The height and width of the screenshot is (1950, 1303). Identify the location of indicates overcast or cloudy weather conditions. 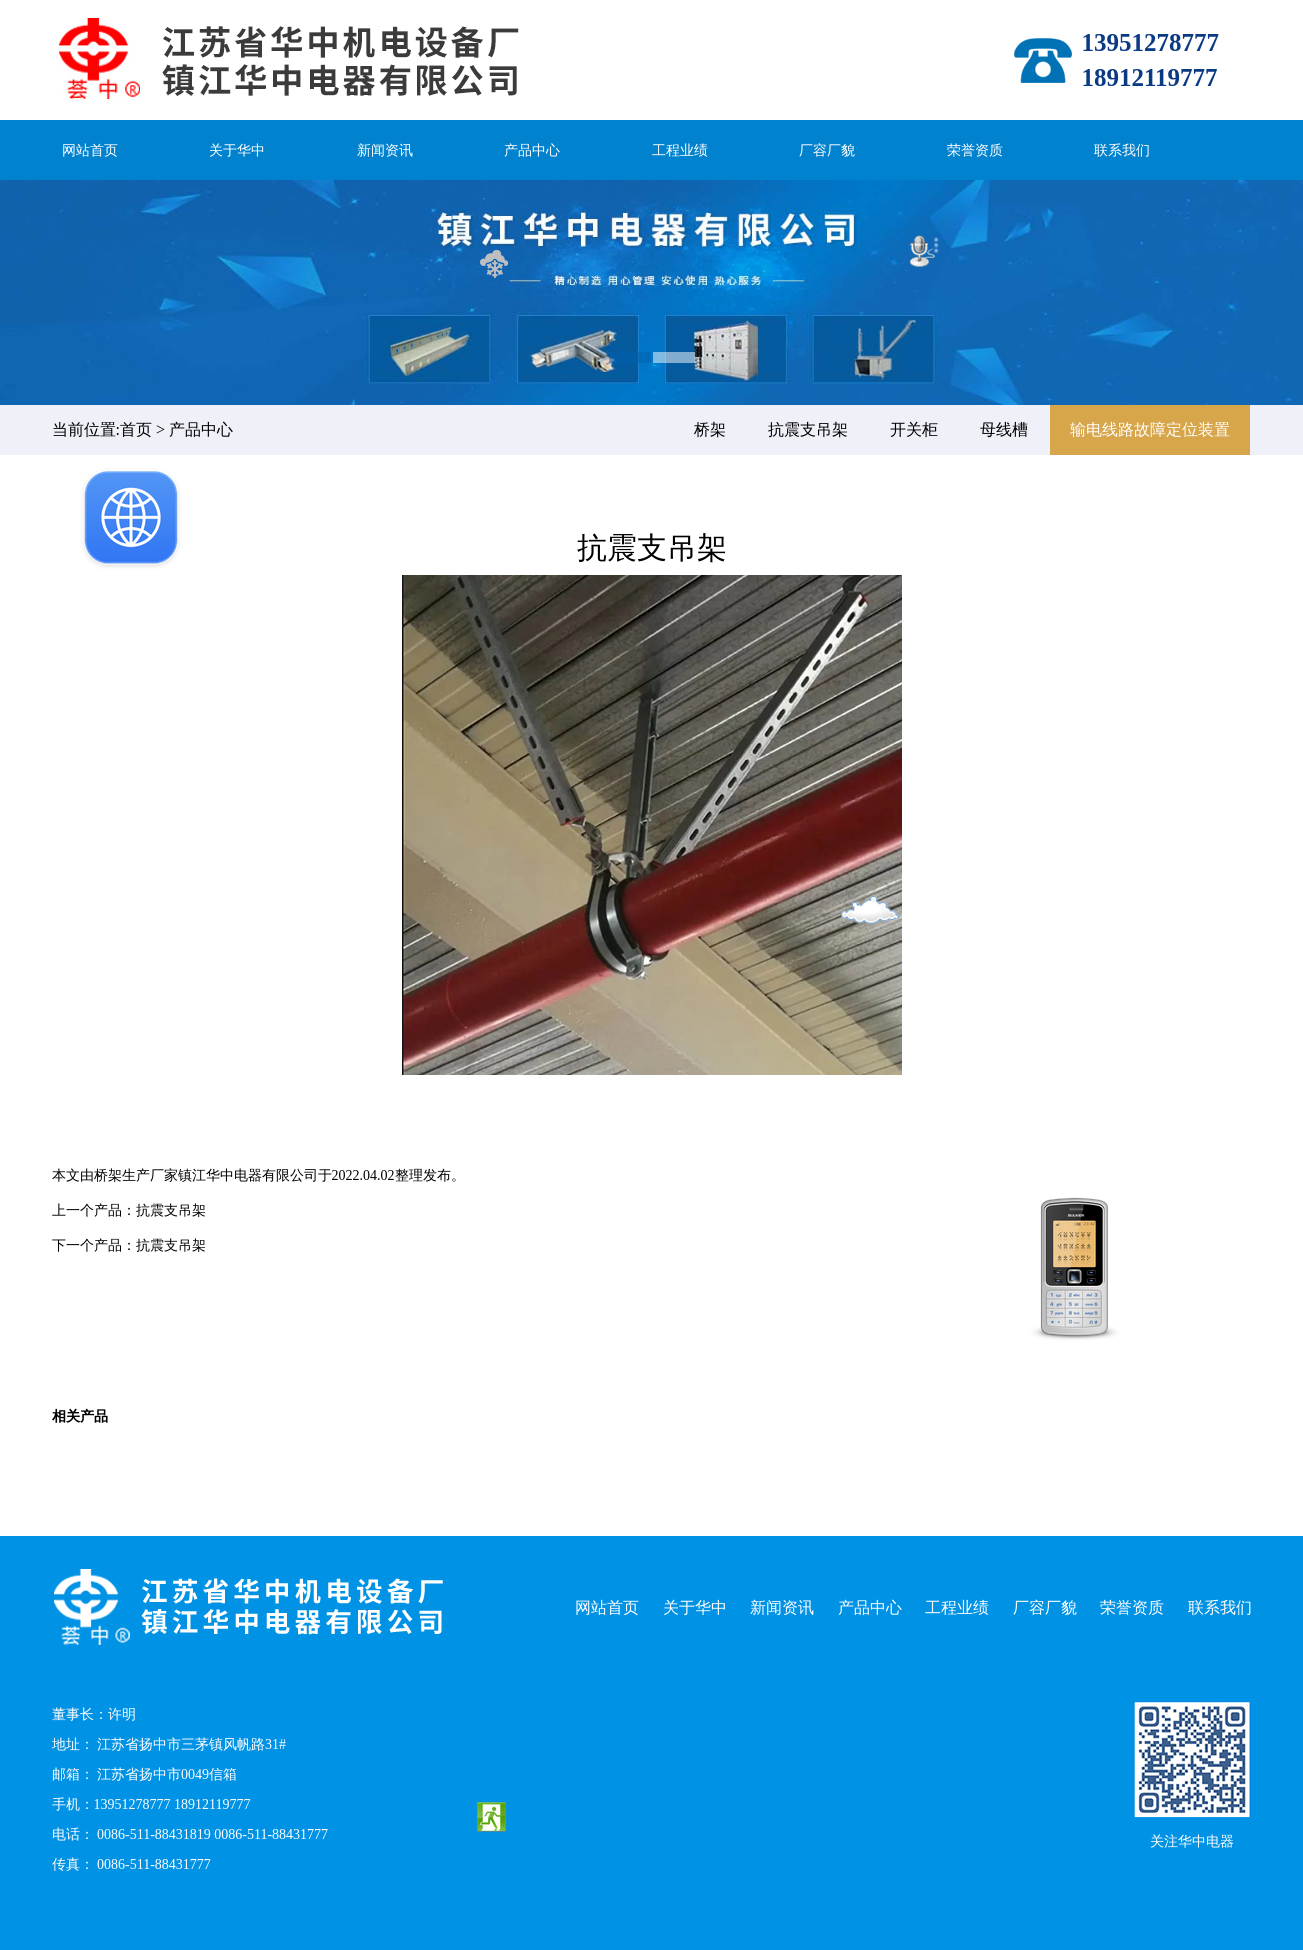
(870, 914).